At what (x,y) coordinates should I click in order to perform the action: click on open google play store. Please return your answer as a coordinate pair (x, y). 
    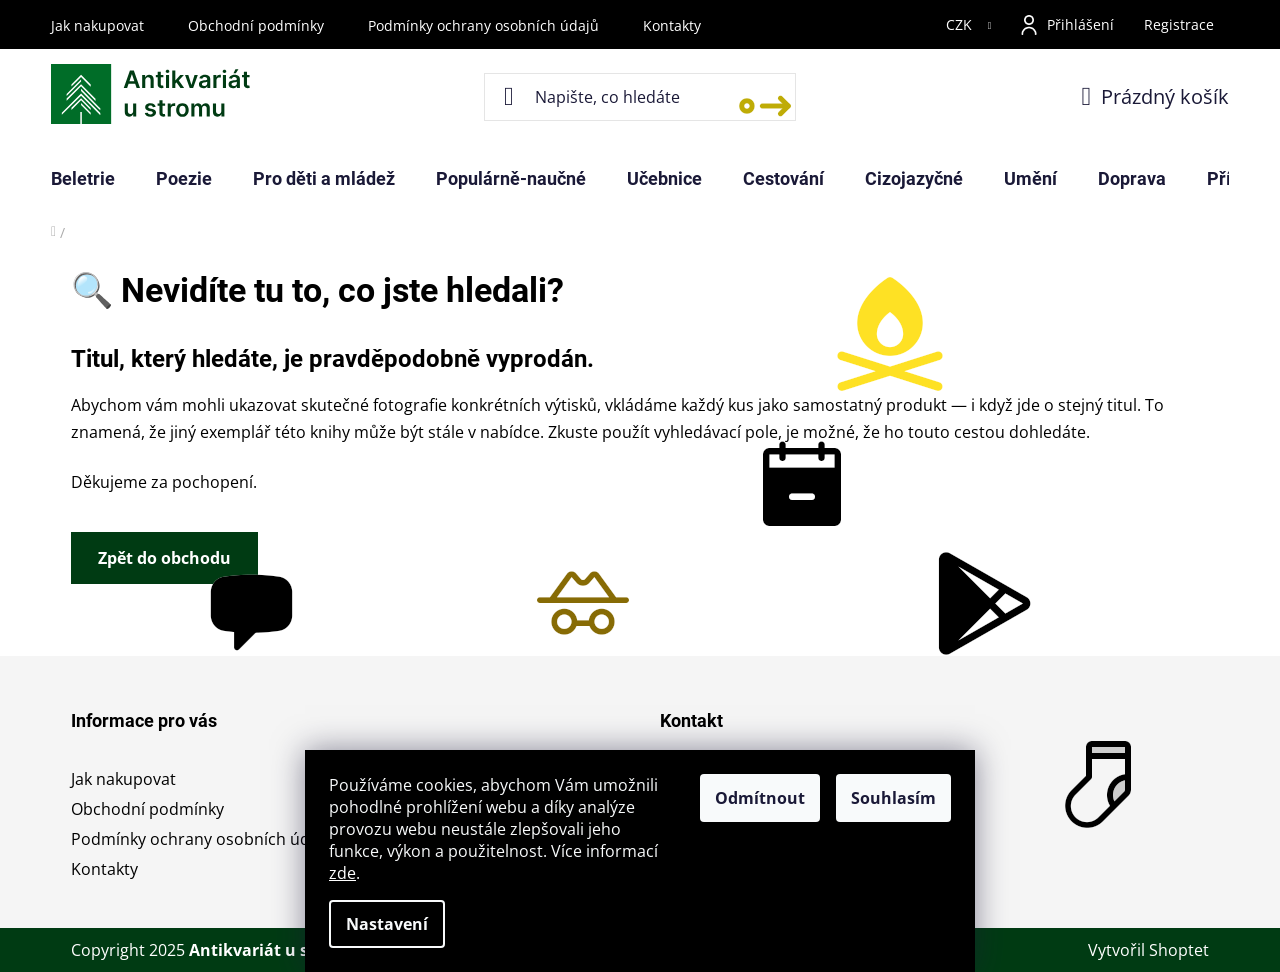
    Looking at the image, I should click on (975, 603).